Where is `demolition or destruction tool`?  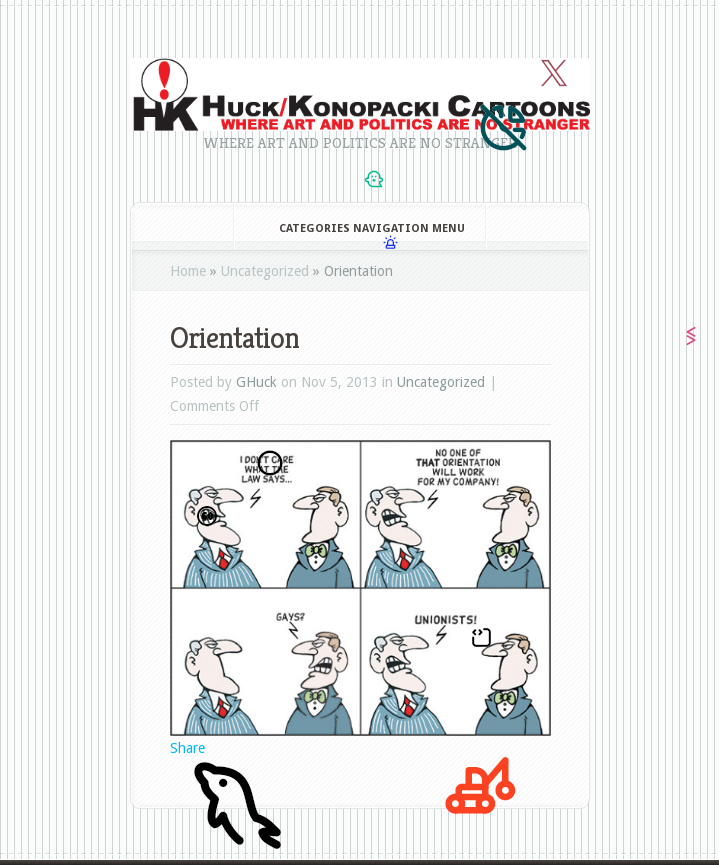 demolition or destruction tool is located at coordinates (482, 787).